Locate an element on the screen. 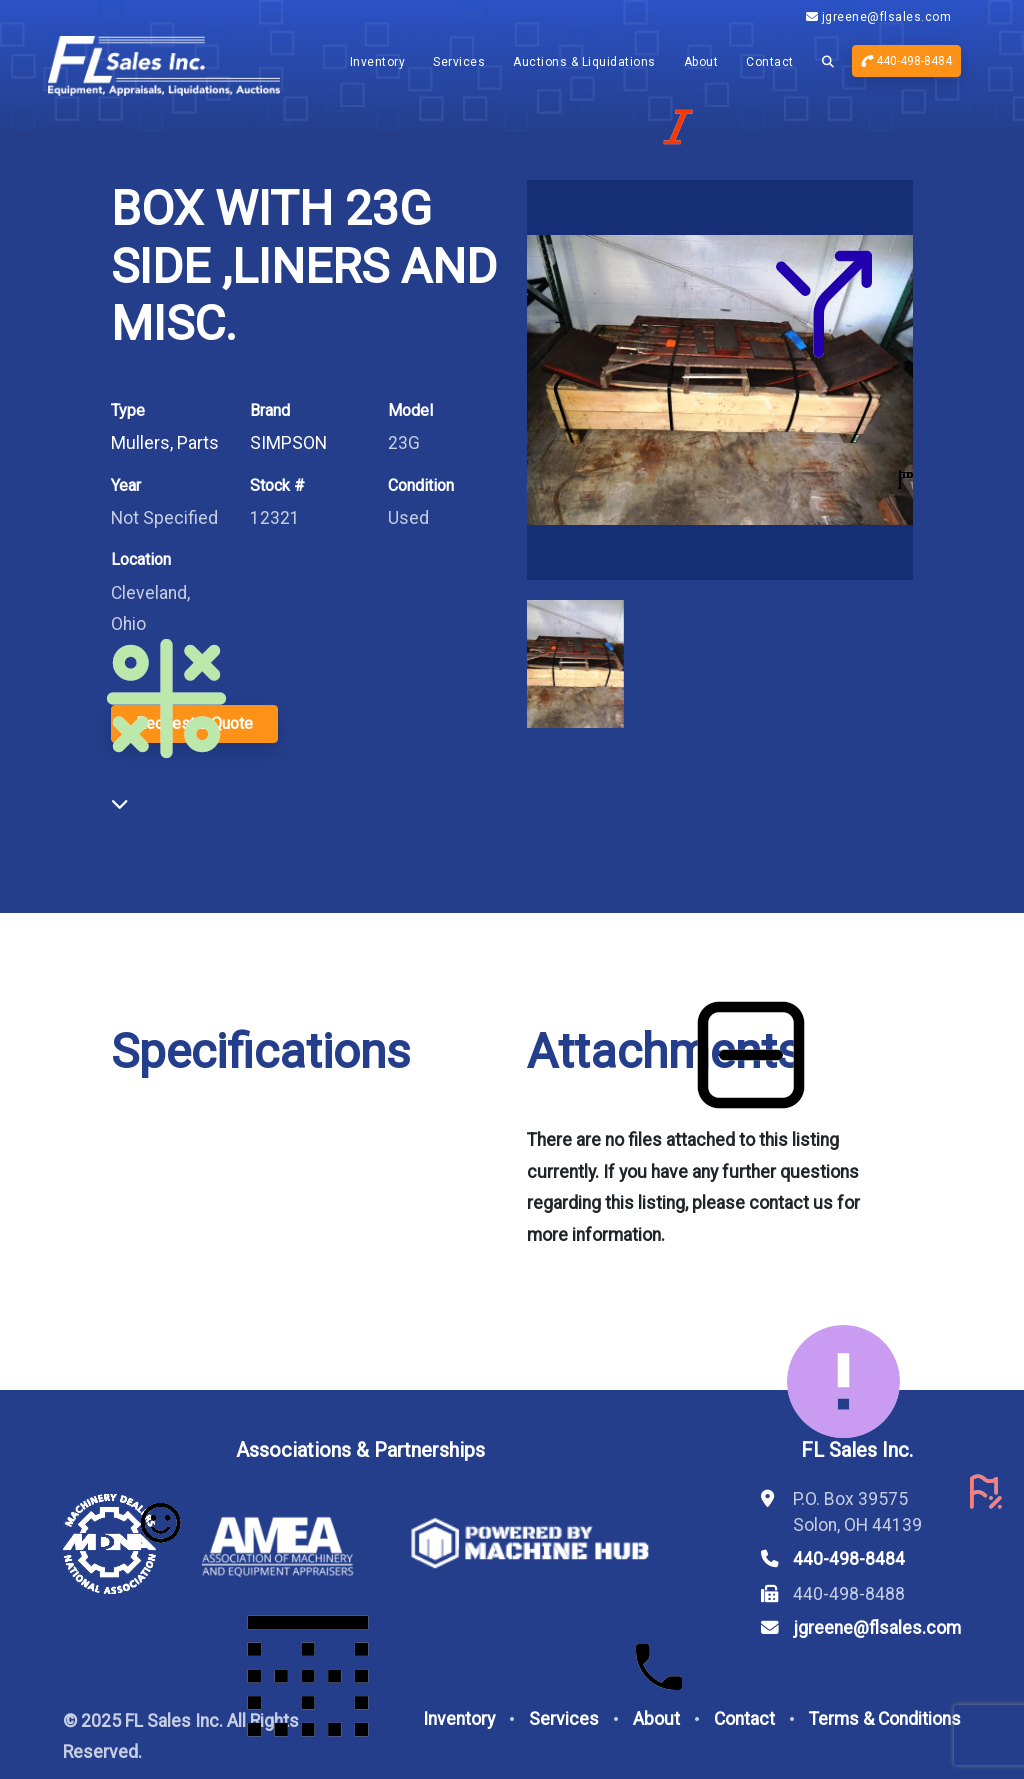  play tic-tac-toe game is located at coordinates (166, 698).